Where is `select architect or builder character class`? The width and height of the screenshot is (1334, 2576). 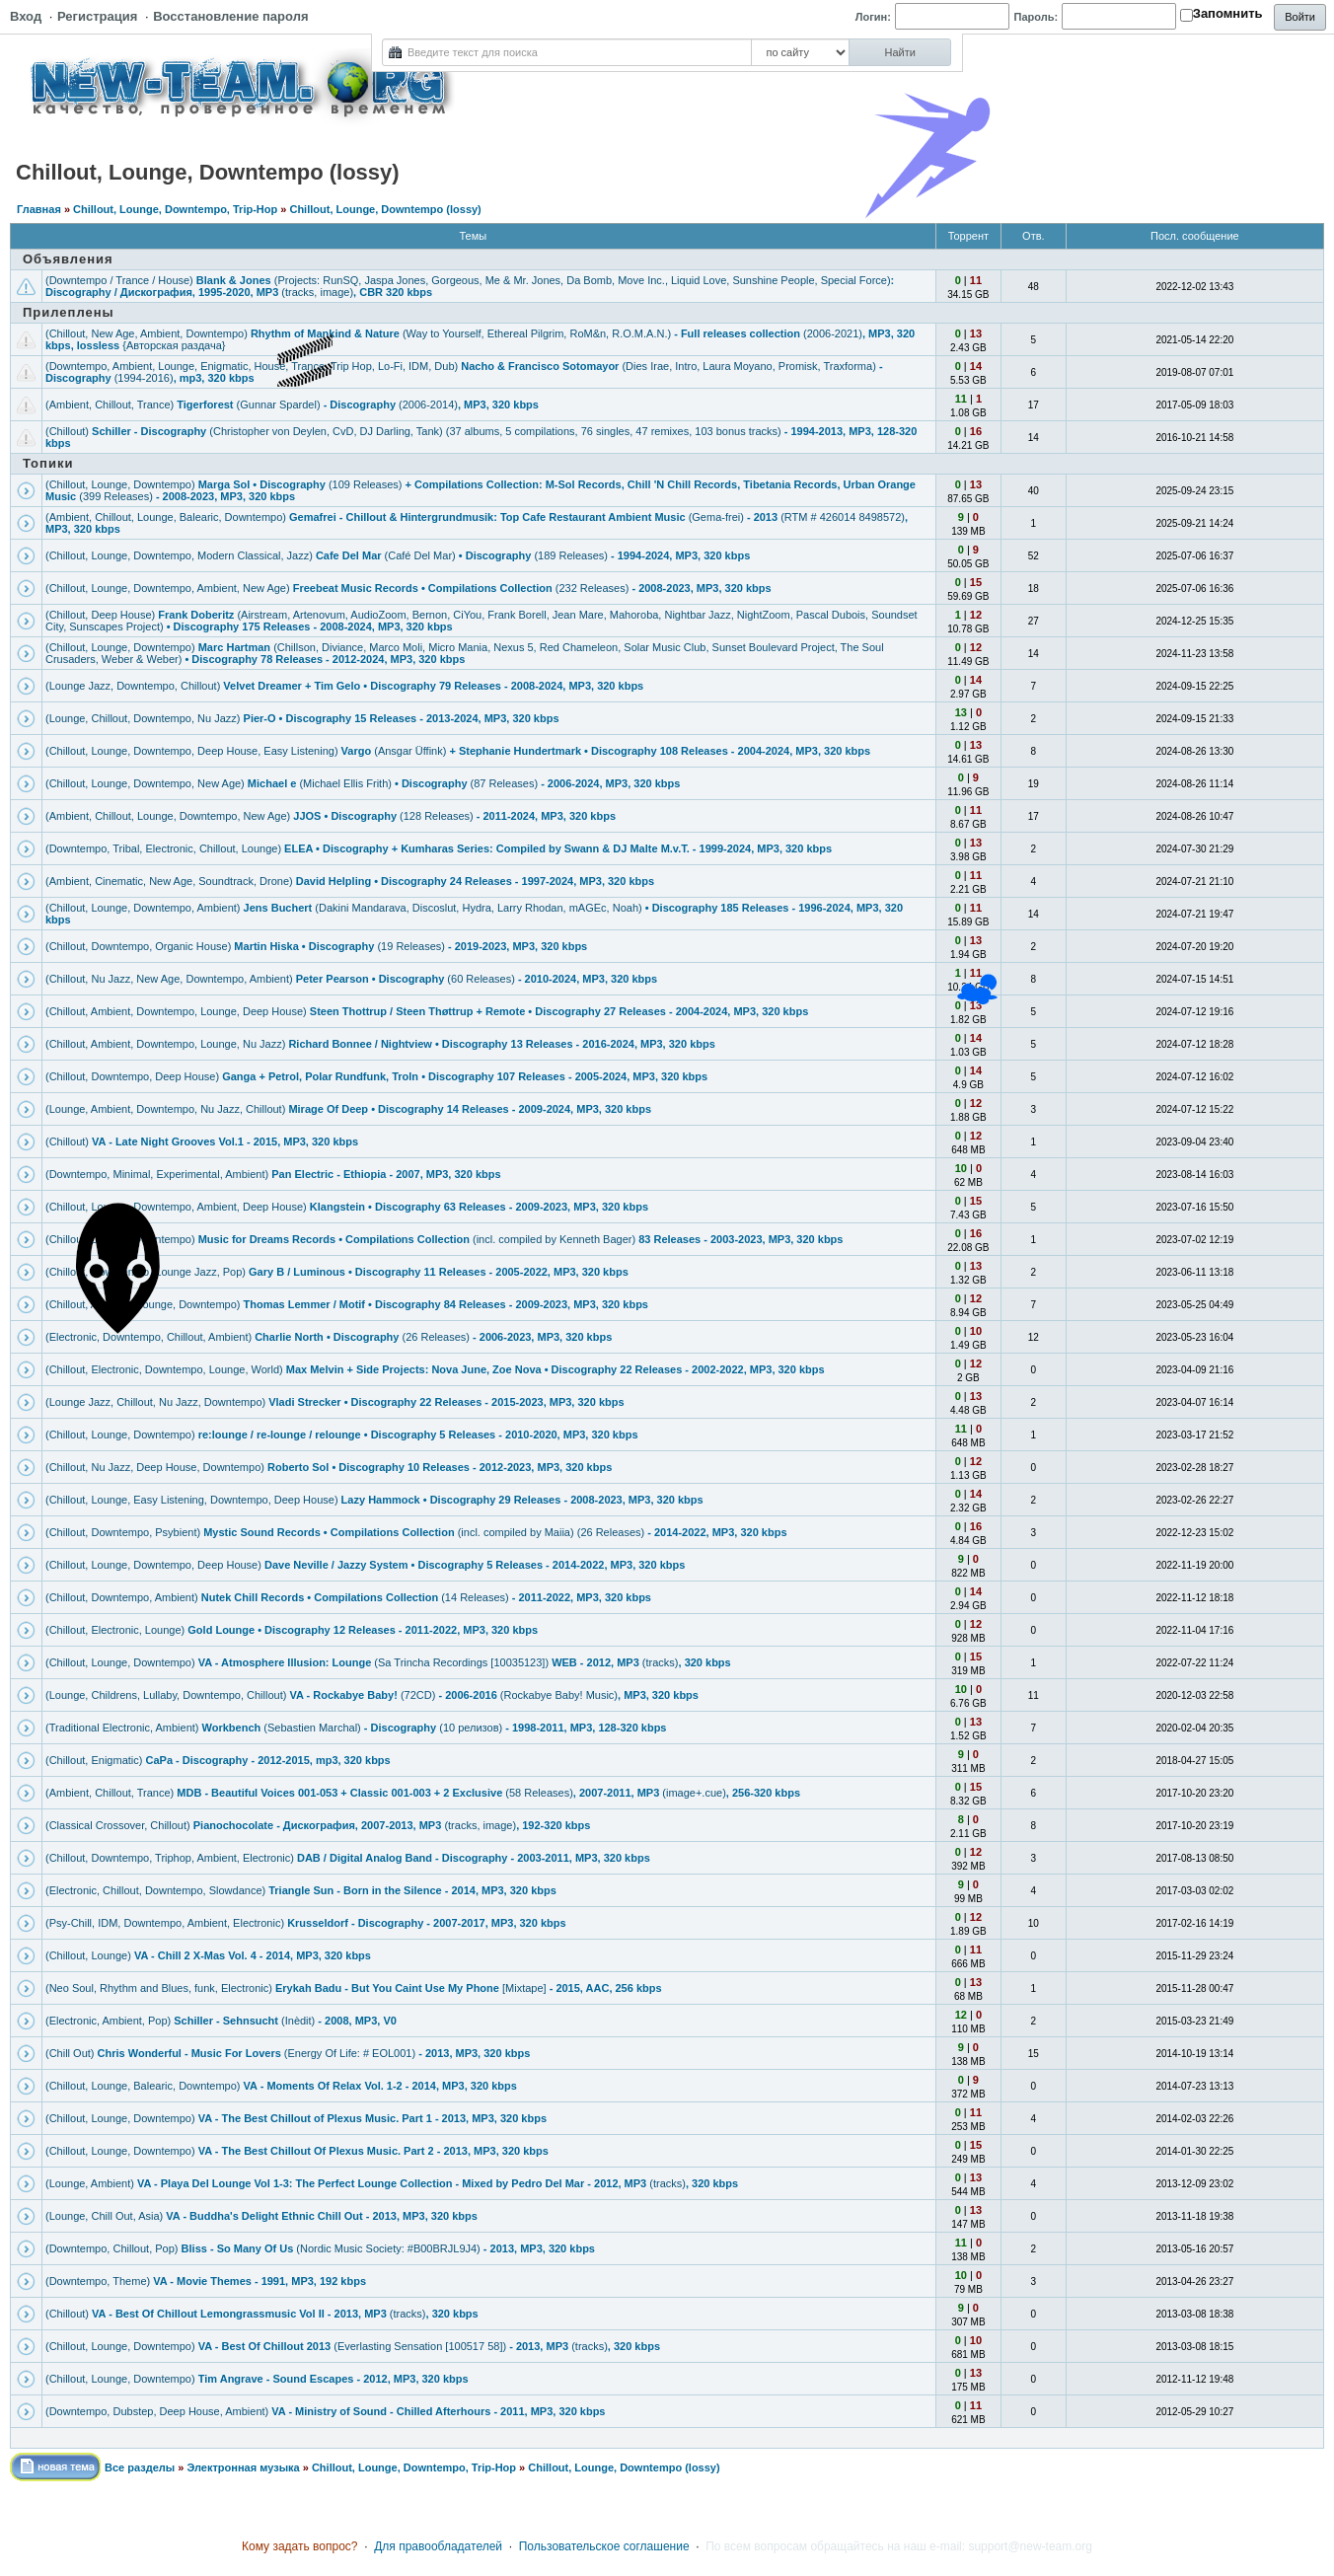 select architect or builder character class is located at coordinates (117, 1268).